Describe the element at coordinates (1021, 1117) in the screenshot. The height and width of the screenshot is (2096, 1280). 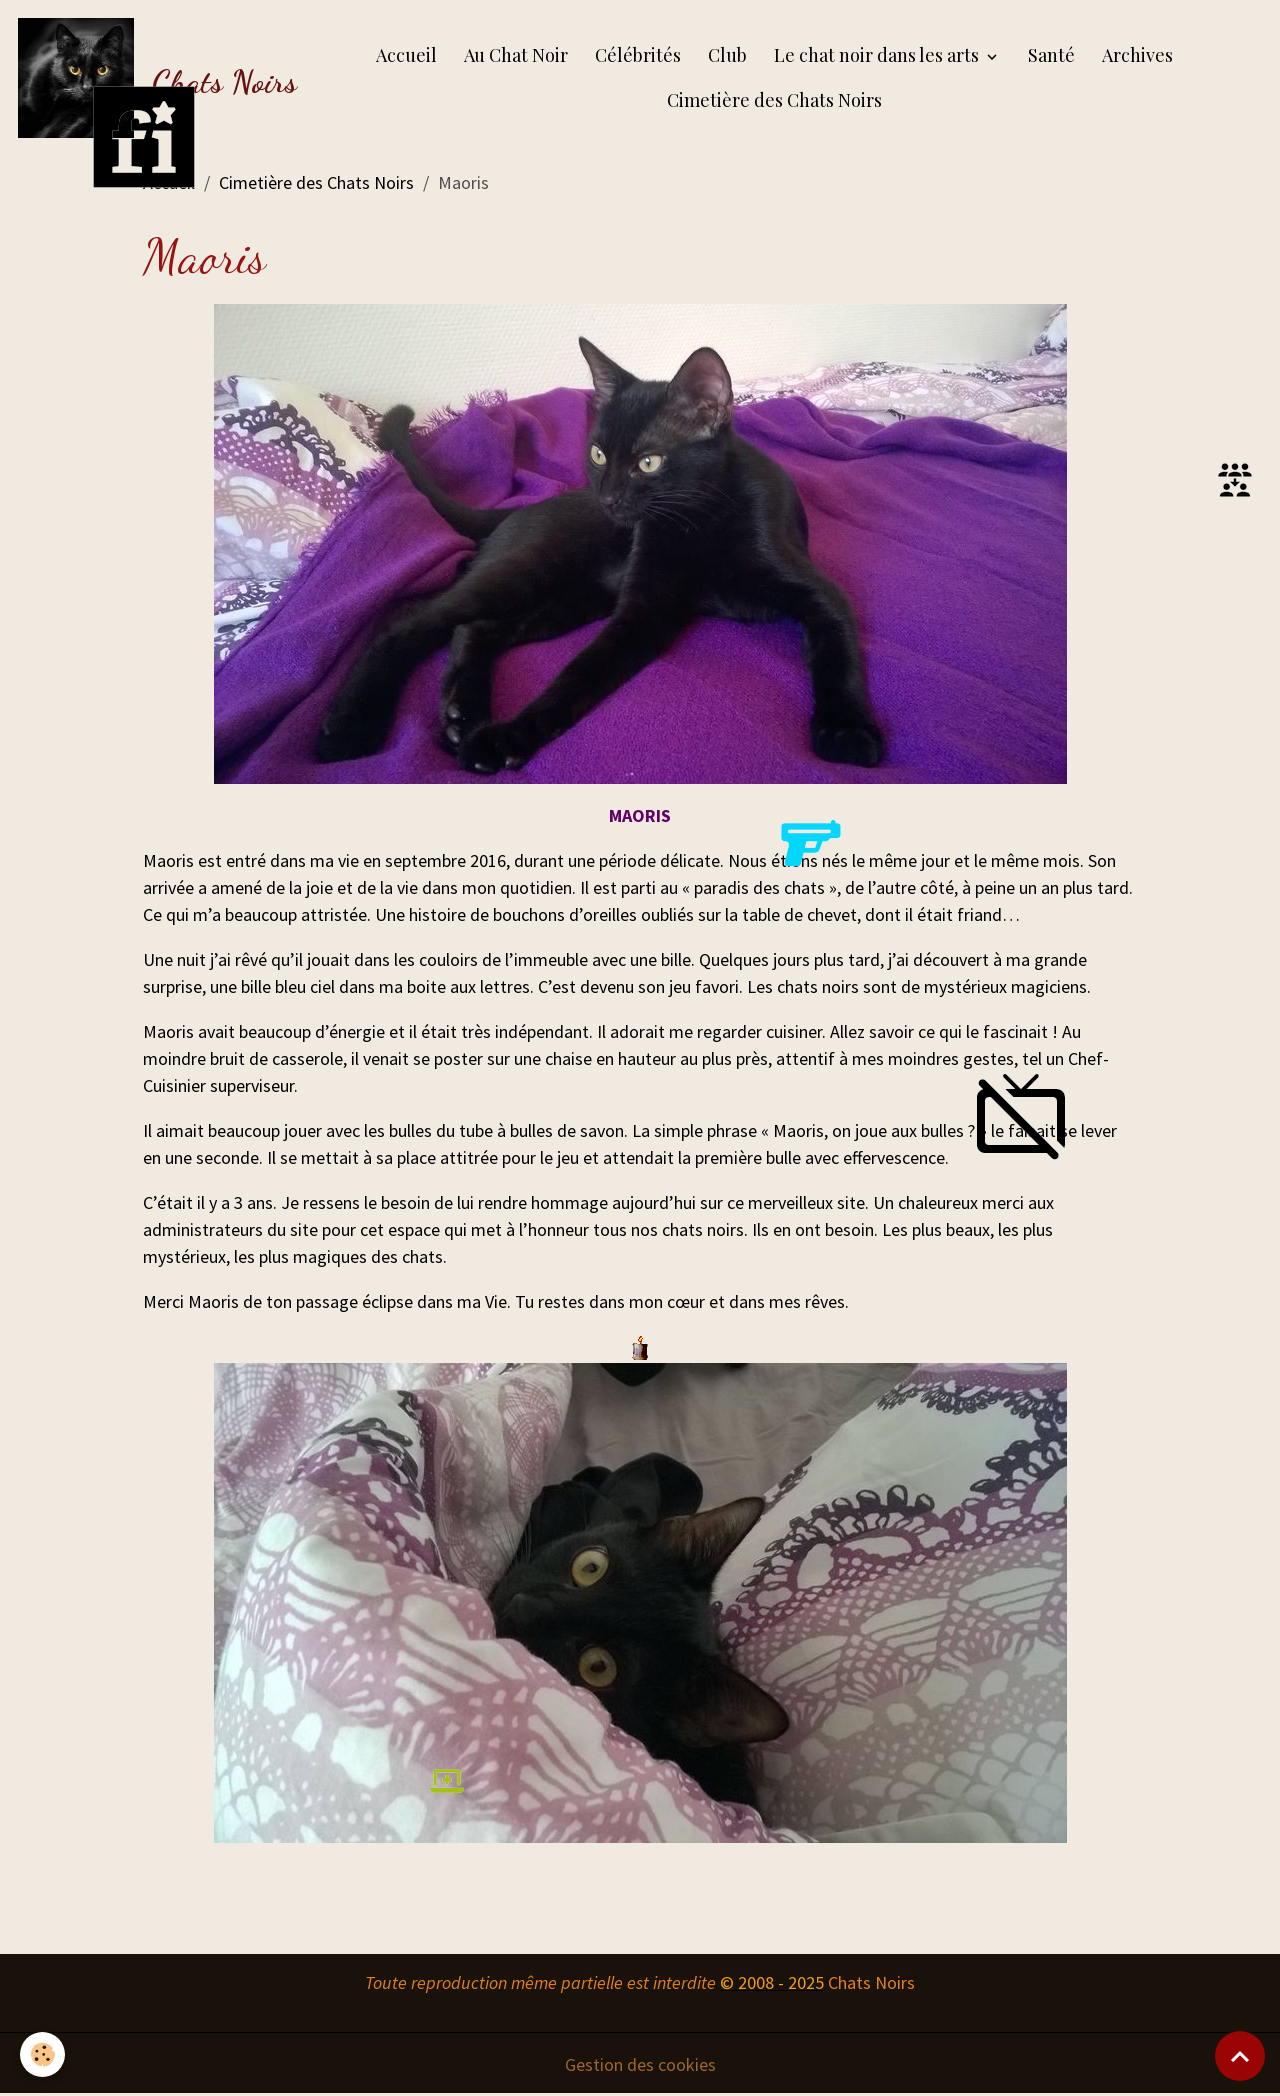
I see `tv or display is currently off or unavailable` at that location.